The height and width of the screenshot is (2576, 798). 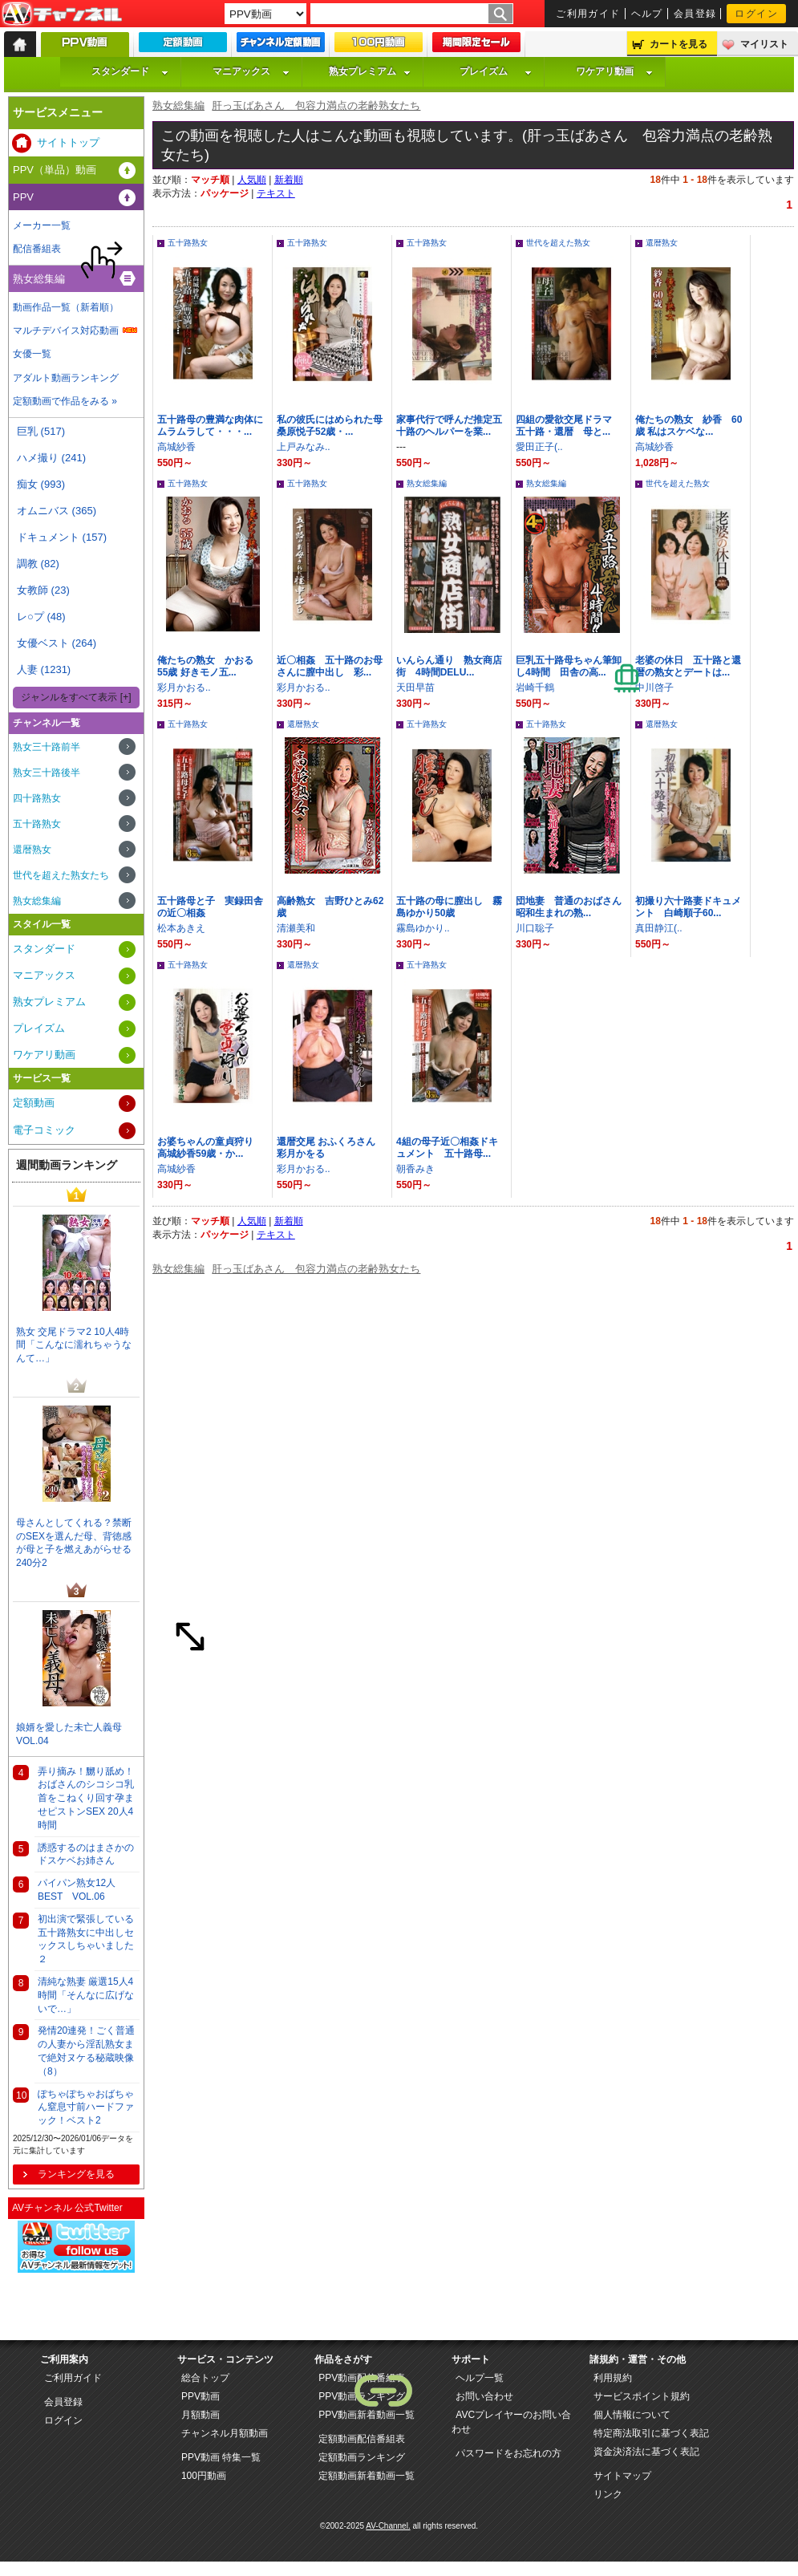 What do you see at coordinates (383, 2391) in the screenshot?
I see `copy or share a link` at bounding box center [383, 2391].